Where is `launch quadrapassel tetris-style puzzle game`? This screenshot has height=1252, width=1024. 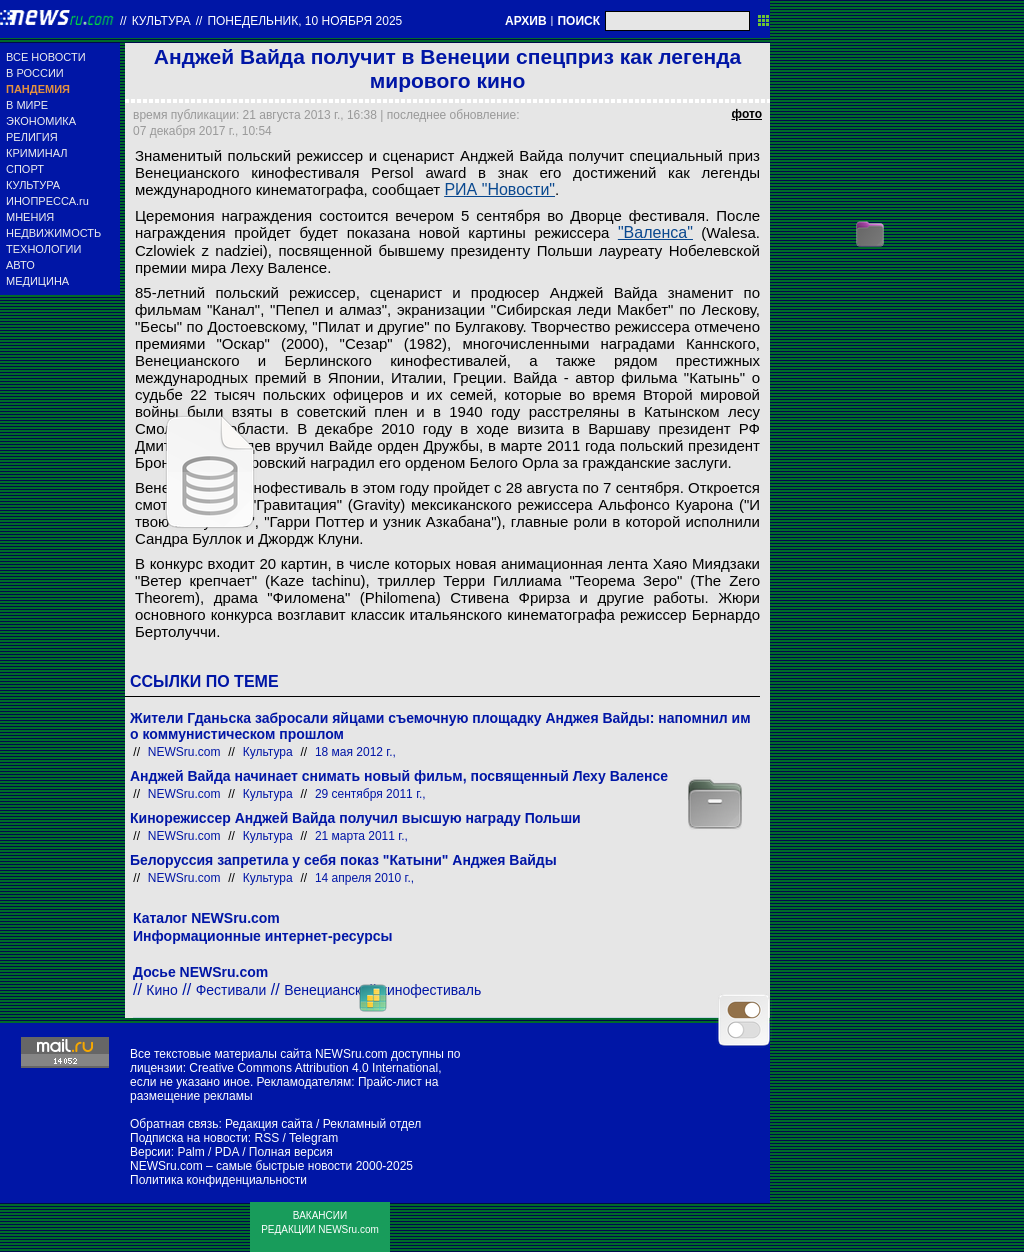 launch quadrapassel tetris-style puzzle game is located at coordinates (373, 998).